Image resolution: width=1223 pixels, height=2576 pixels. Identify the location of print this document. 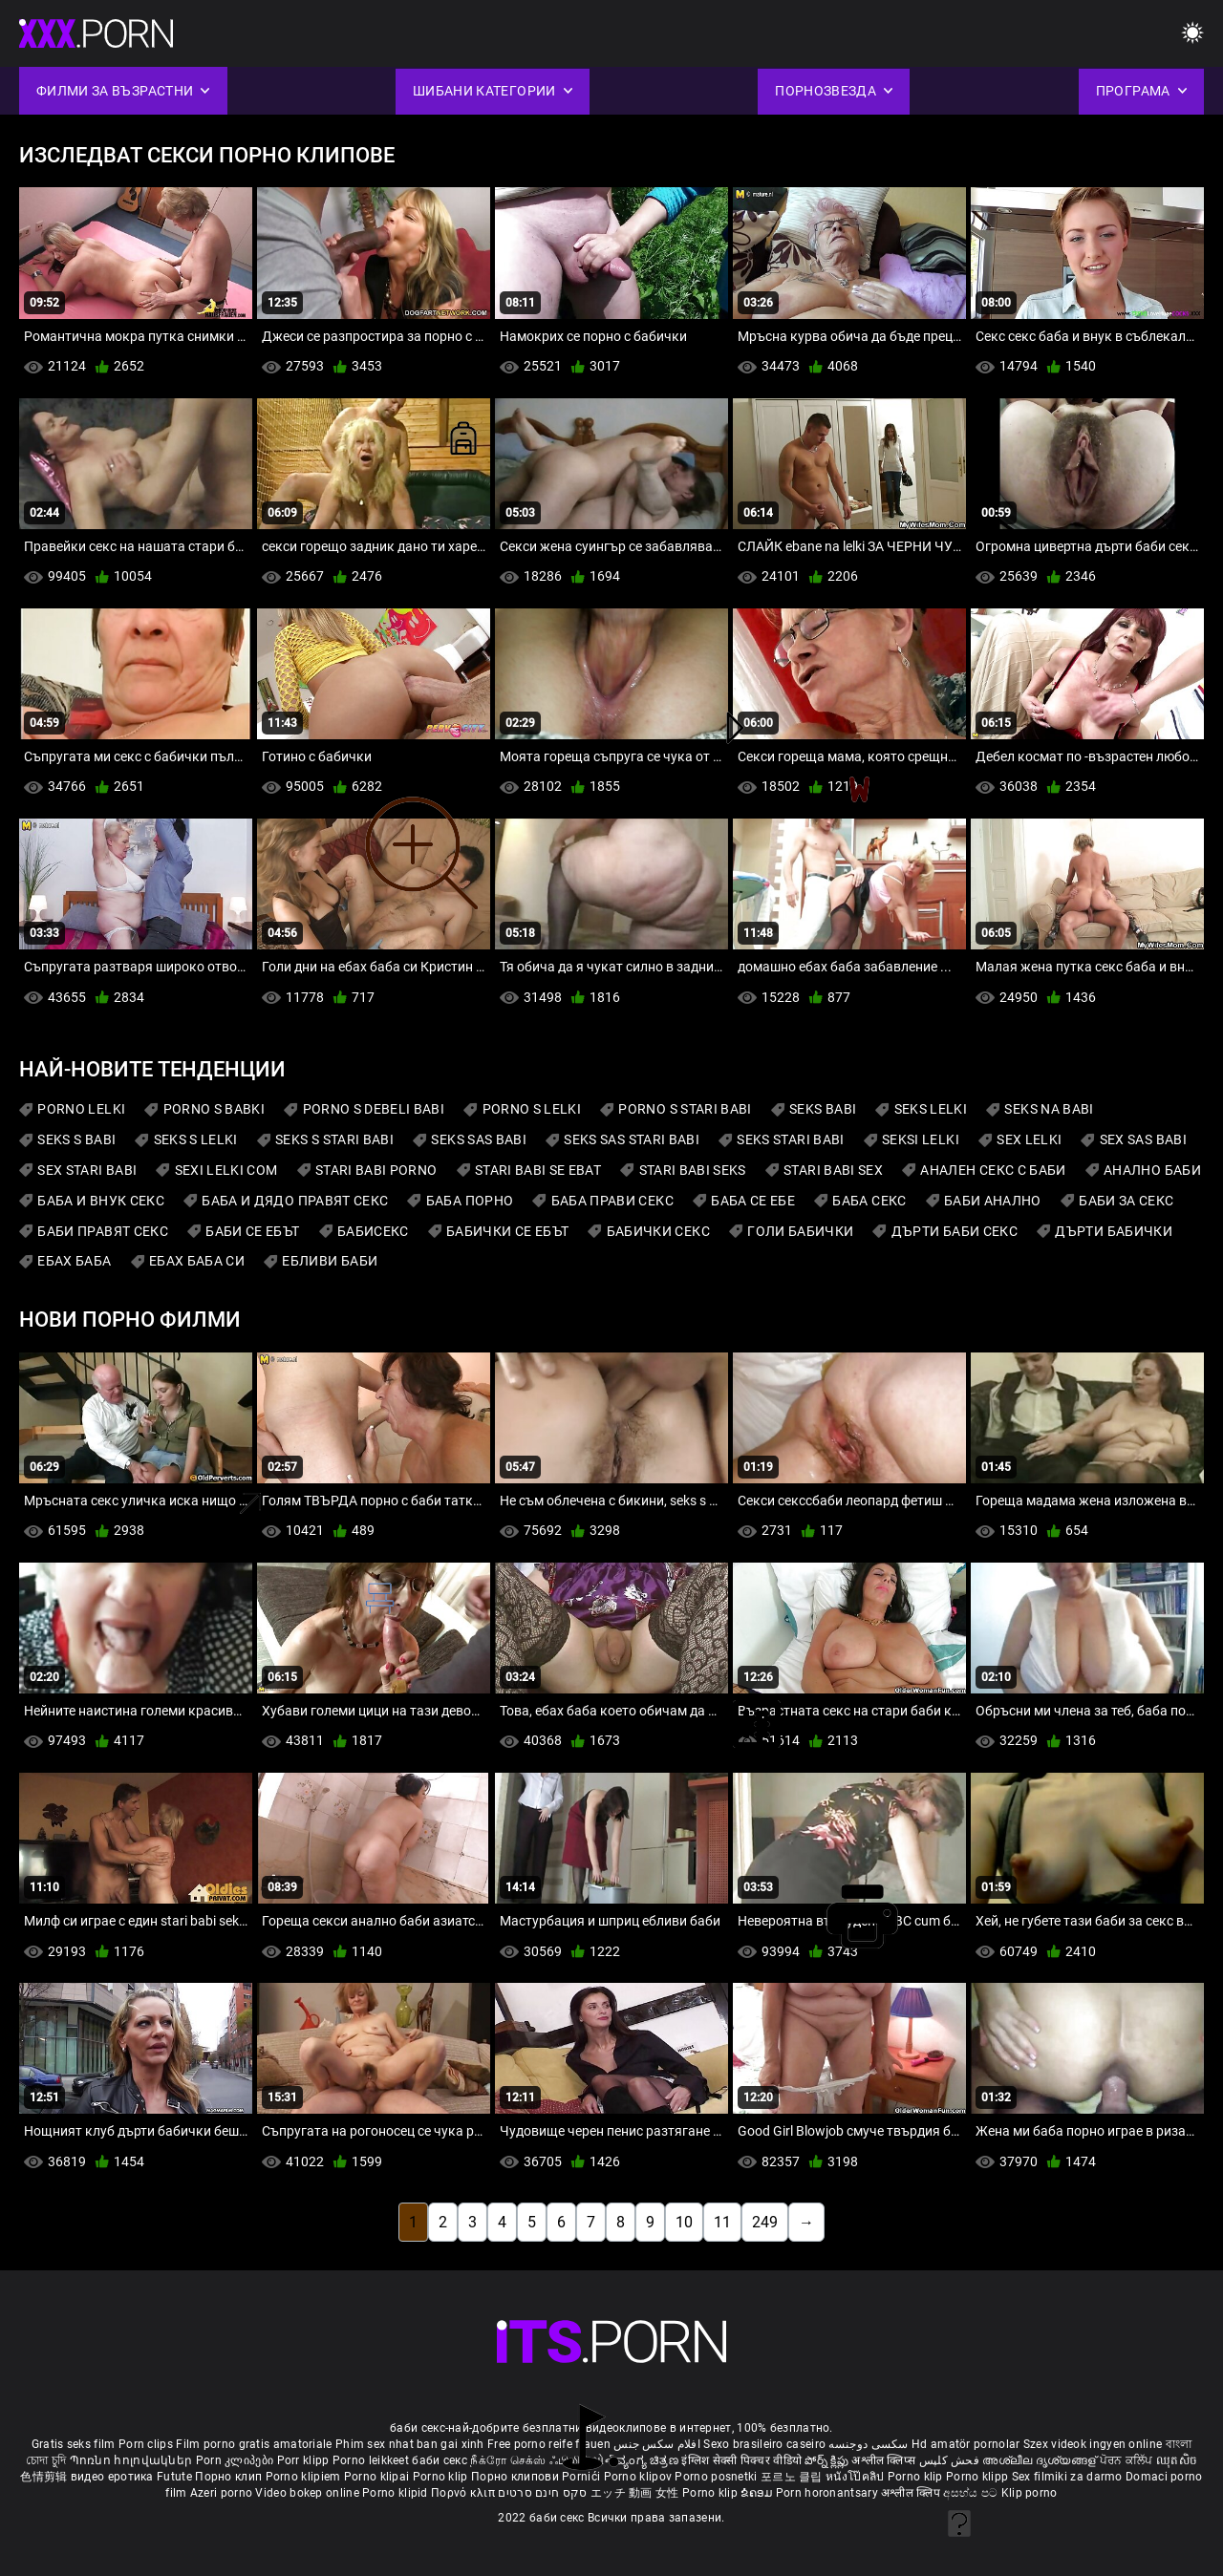
(862, 1916).